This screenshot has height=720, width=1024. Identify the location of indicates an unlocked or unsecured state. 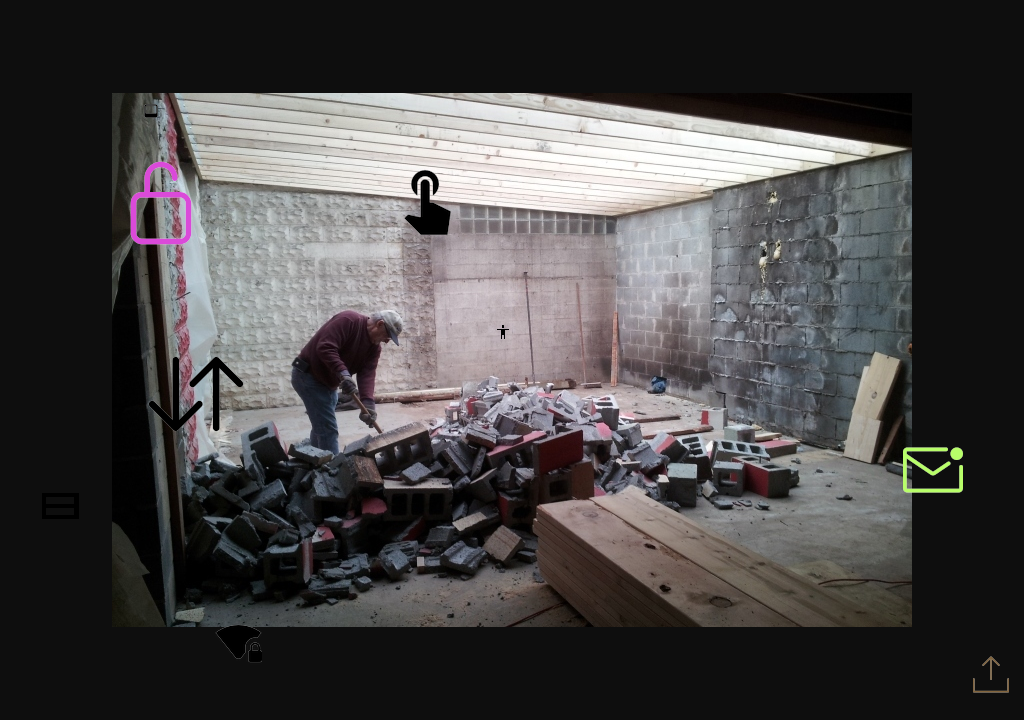
(161, 203).